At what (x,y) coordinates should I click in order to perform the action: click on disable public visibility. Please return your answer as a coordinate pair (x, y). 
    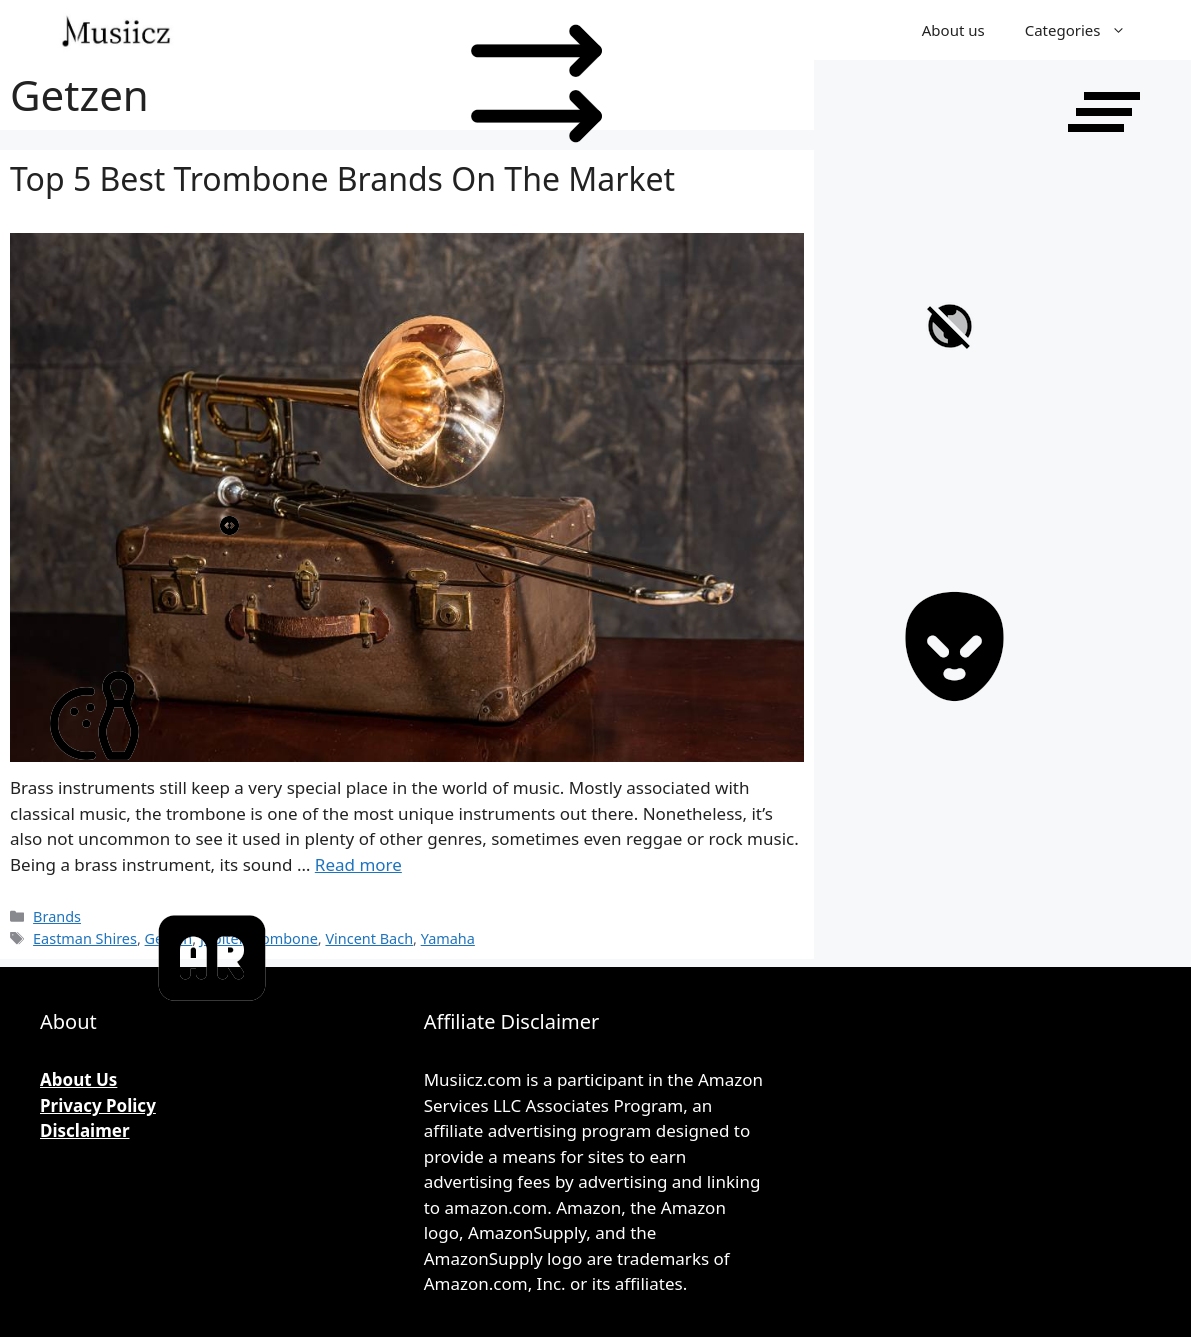
    Looking at the image, I should click on (950, 326).